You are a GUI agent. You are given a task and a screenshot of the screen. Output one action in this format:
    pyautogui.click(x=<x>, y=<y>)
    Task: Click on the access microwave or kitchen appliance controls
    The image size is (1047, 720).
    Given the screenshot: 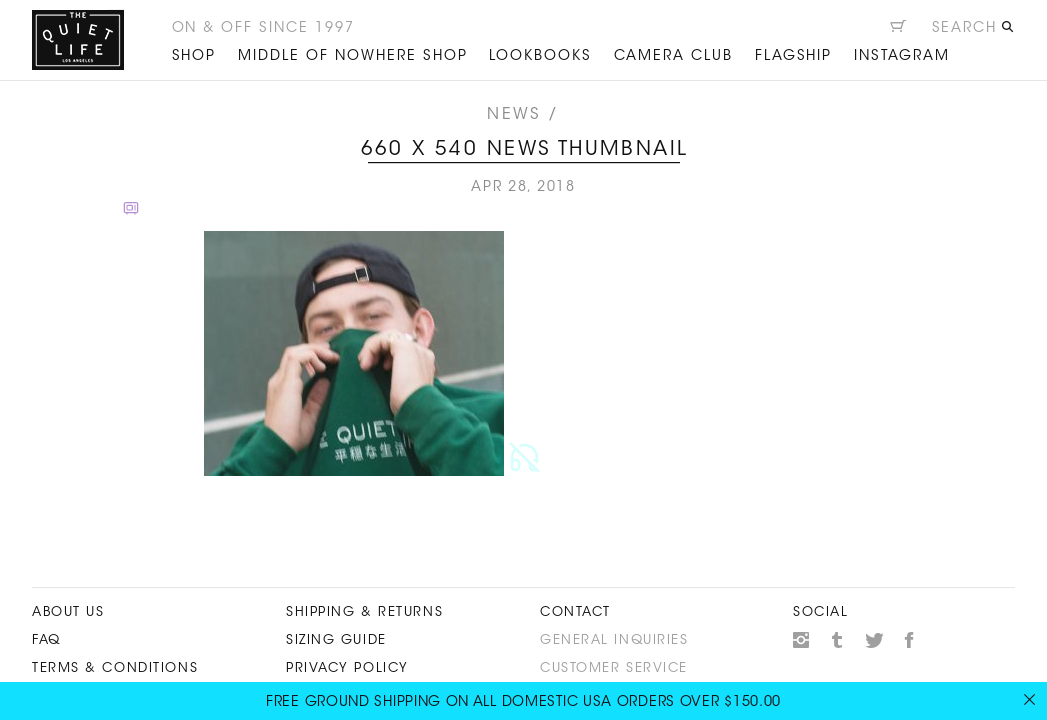 What is the action you would take?
    pyautogui.click(x=131, y=208)
    